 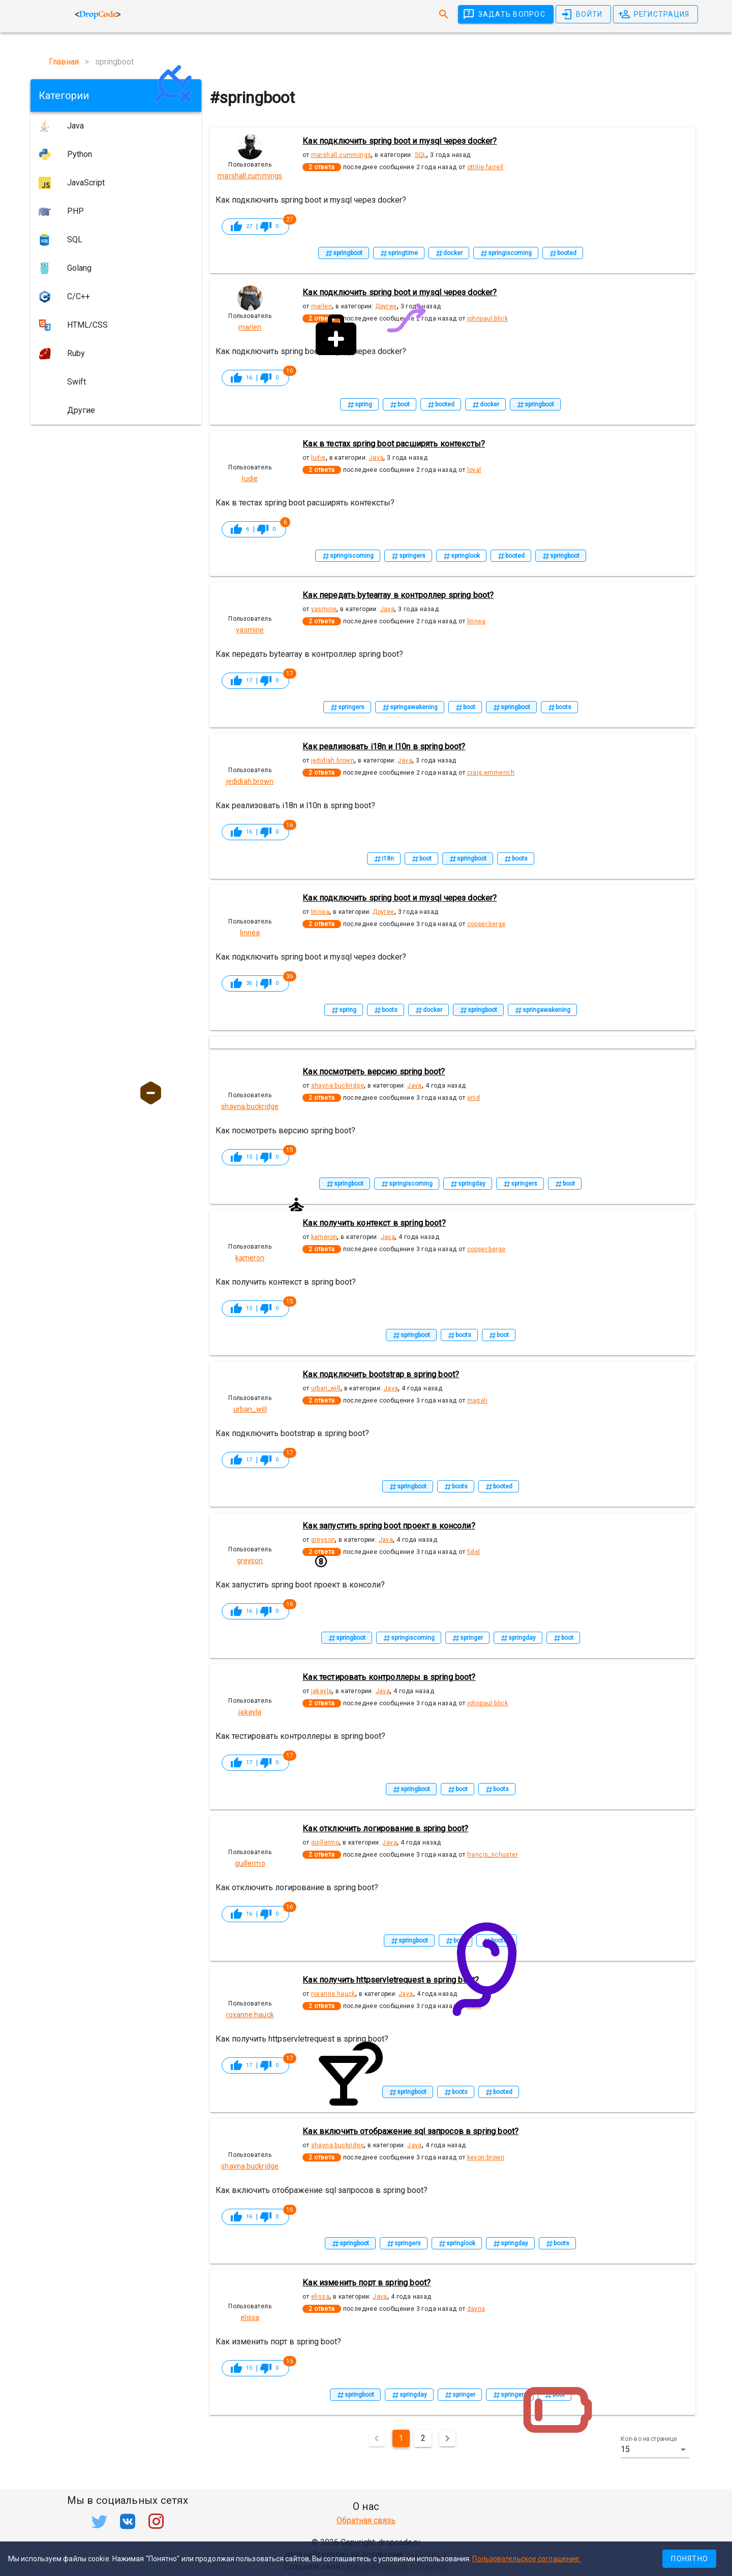 I want to click on disconnected or unplugged device, so click(x=173, y=84).